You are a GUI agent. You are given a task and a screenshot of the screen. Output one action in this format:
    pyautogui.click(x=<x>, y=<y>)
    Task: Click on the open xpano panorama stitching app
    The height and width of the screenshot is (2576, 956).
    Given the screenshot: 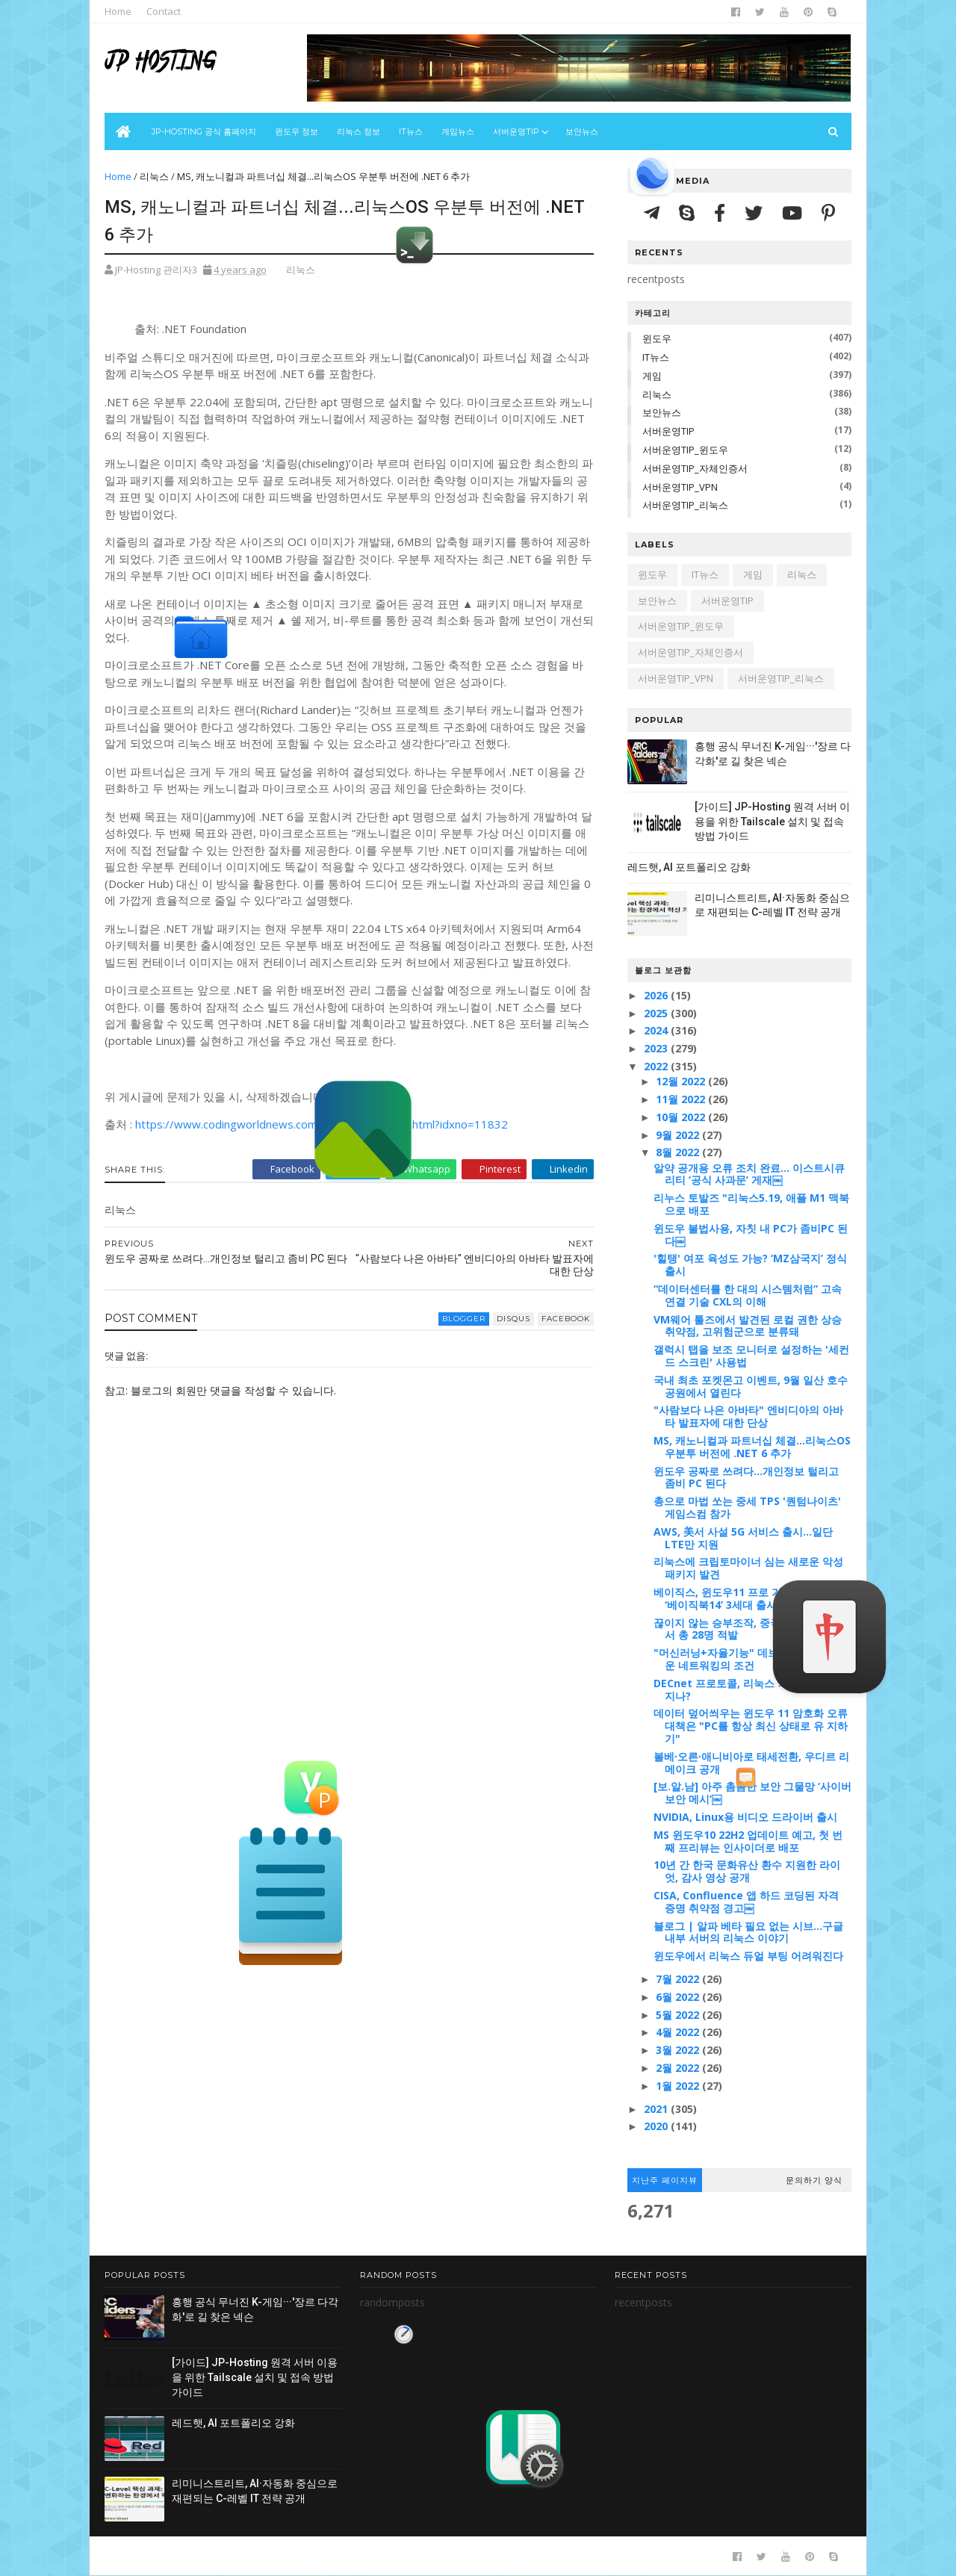 What is the action you would take?
    pyautogui.click(x=363, y=1129)
    